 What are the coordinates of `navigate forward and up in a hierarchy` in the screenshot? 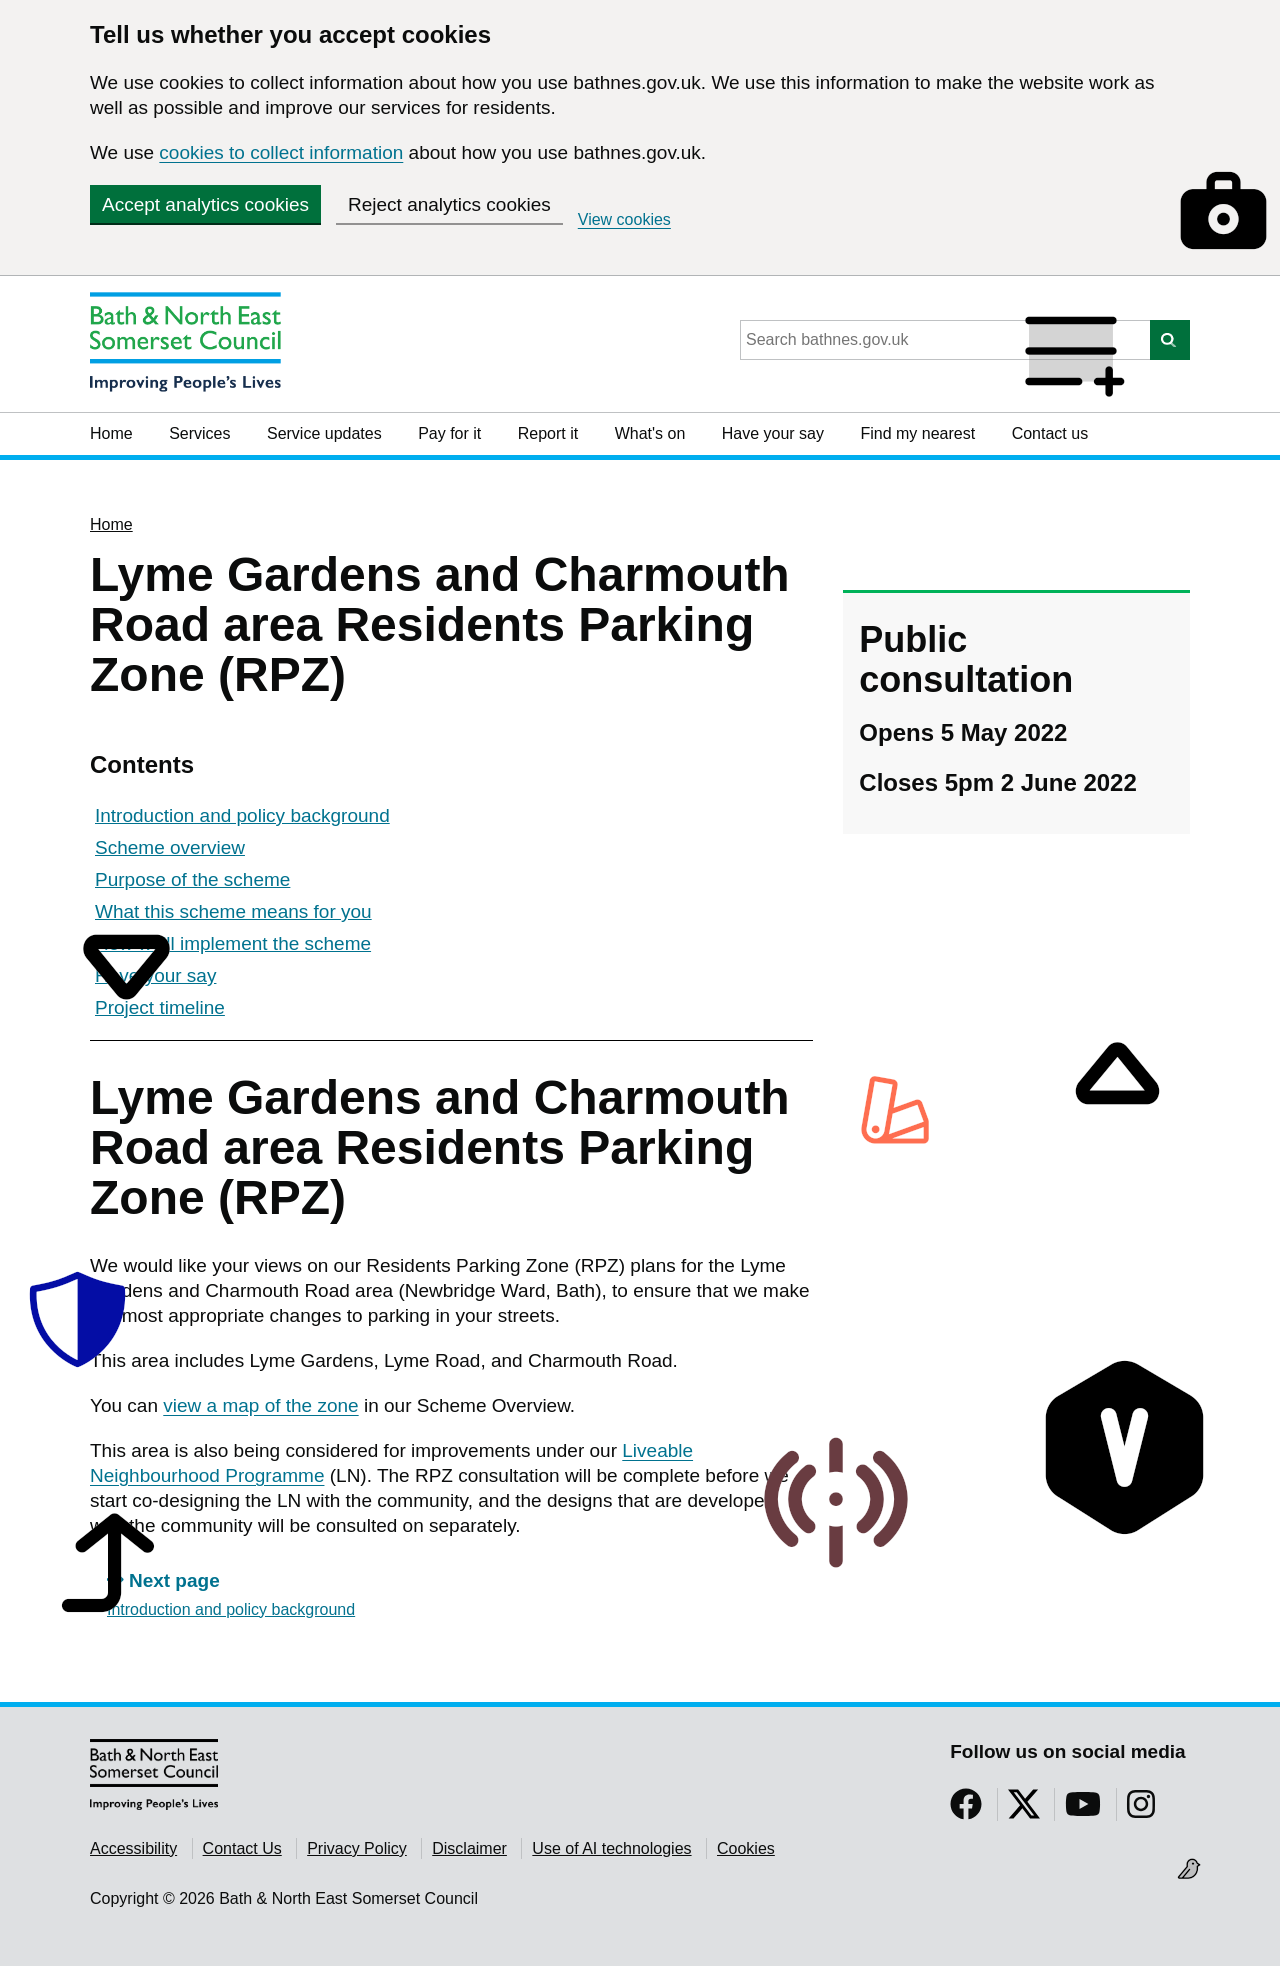 It's located at (108, 1566).